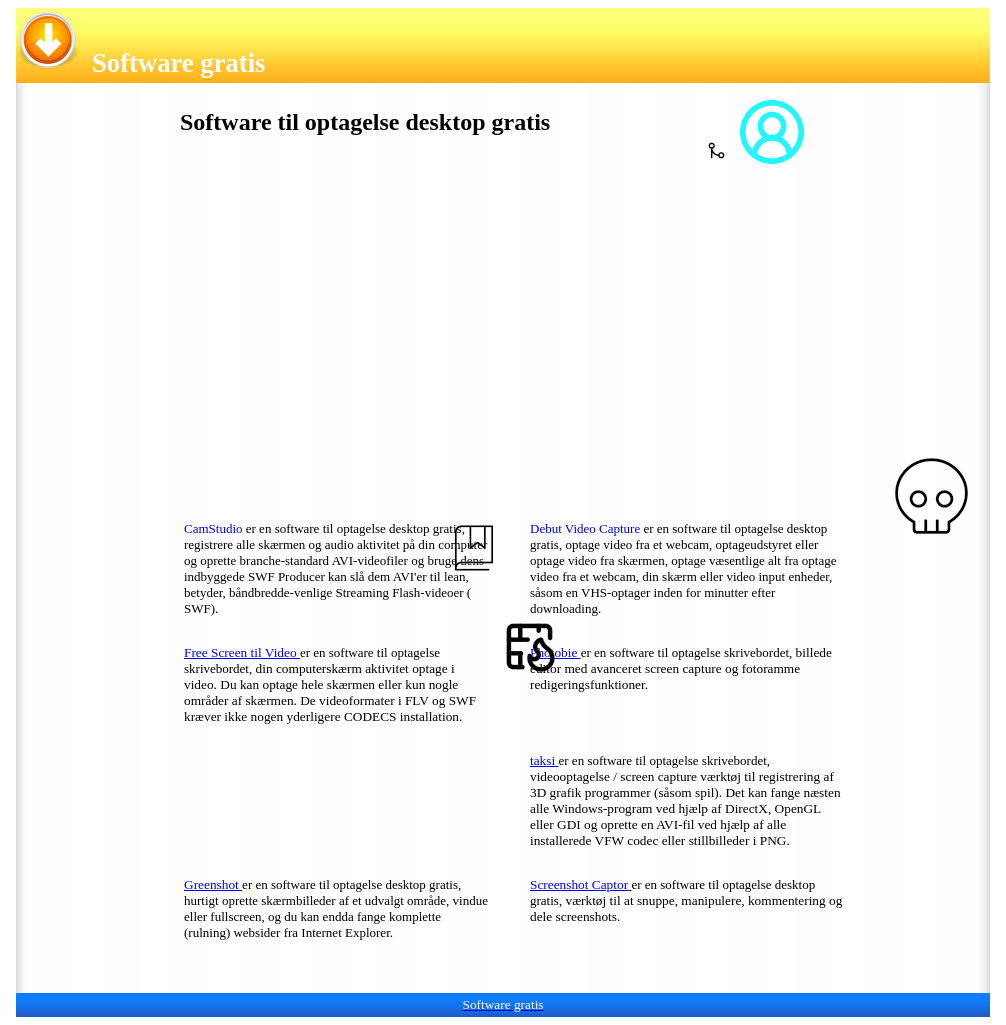 The image size is (1006, 1025). Describe the element at coordinates (529, 646) in the screenshot. I see `firewall security settings` at that location.